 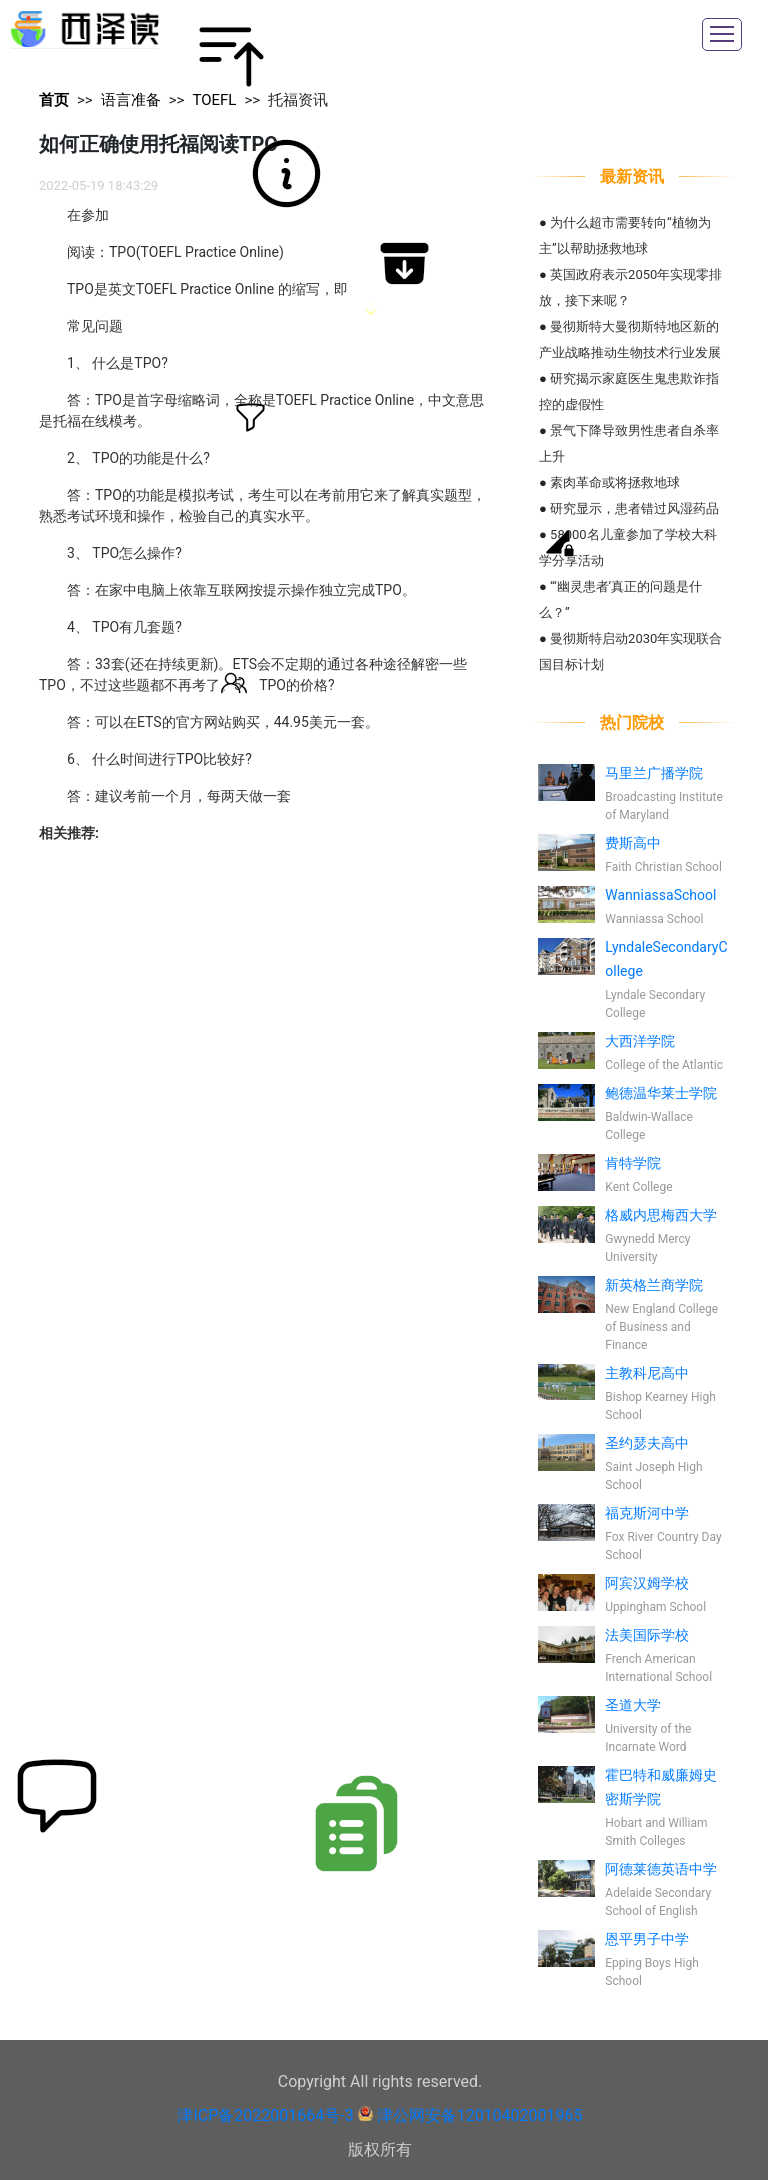 What do you see at coordinates (356, 1823) in the screenshot?
I see `view clipboard with list items` at bounding box center [356, 1823].